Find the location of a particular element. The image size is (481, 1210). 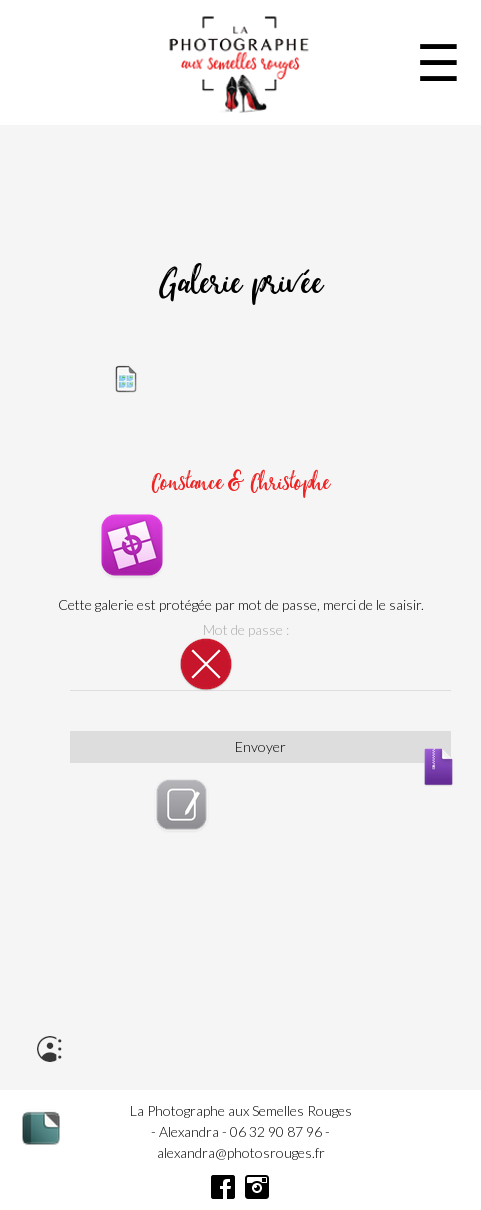

indicates an Insync sync error or failure is located at coordinates (206, 664).